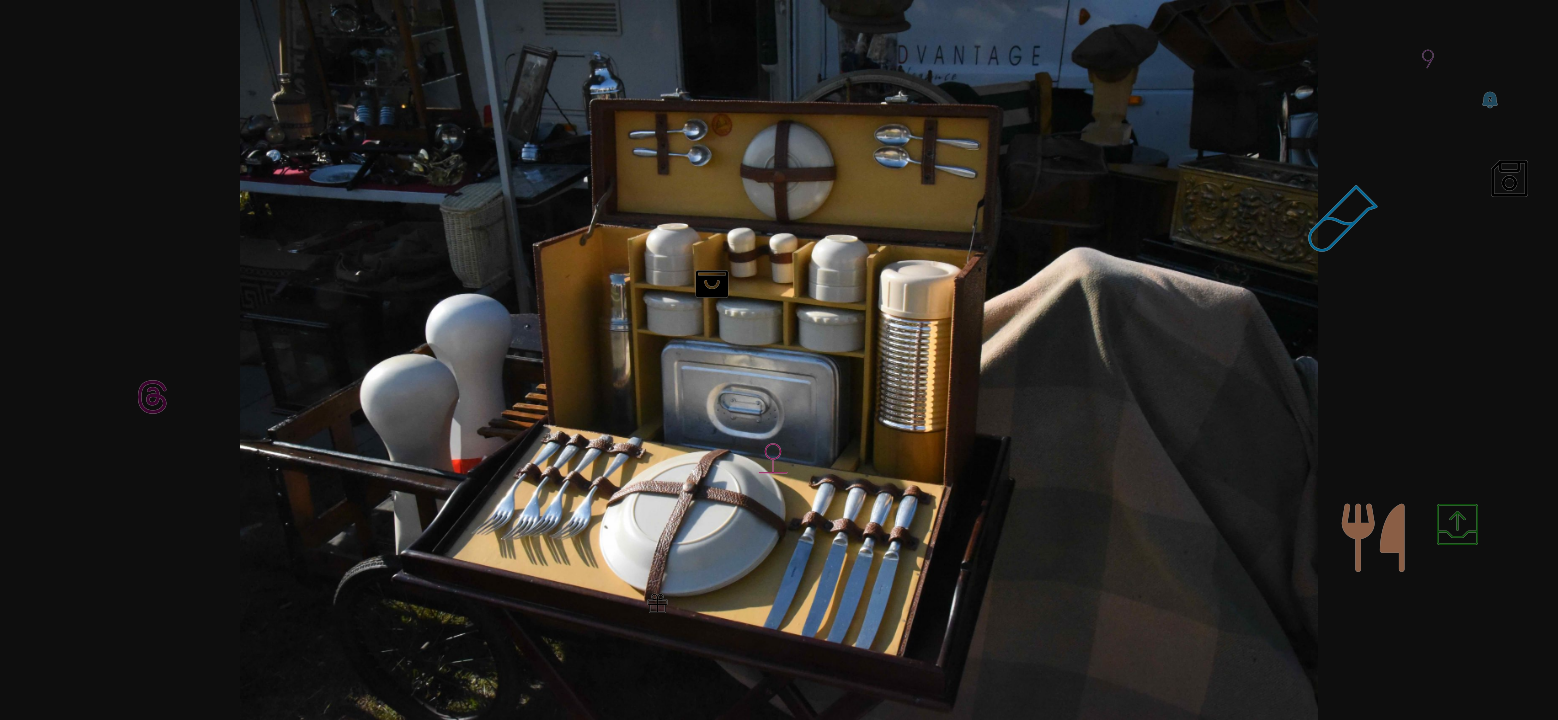 This screenshot has width=1558, height=720. I want to click on access experimental or beta features, so click(1341, 218).